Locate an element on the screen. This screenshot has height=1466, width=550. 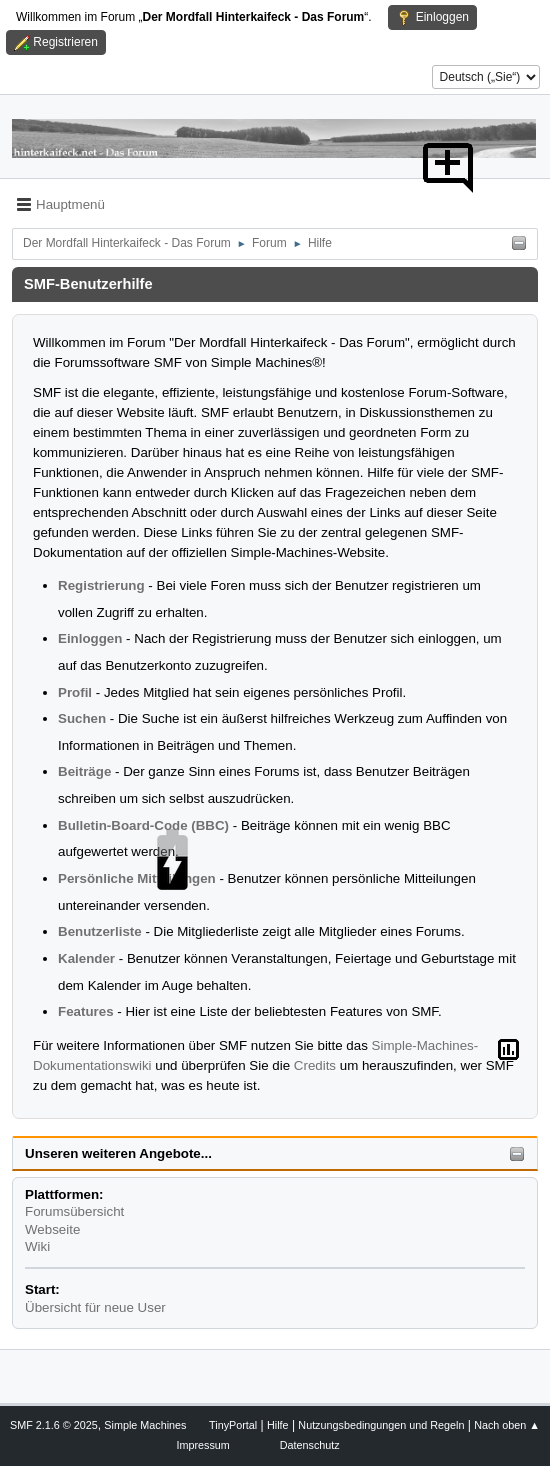
indicates battery is charging at 60% capacity is located at coordinates (172, 859).